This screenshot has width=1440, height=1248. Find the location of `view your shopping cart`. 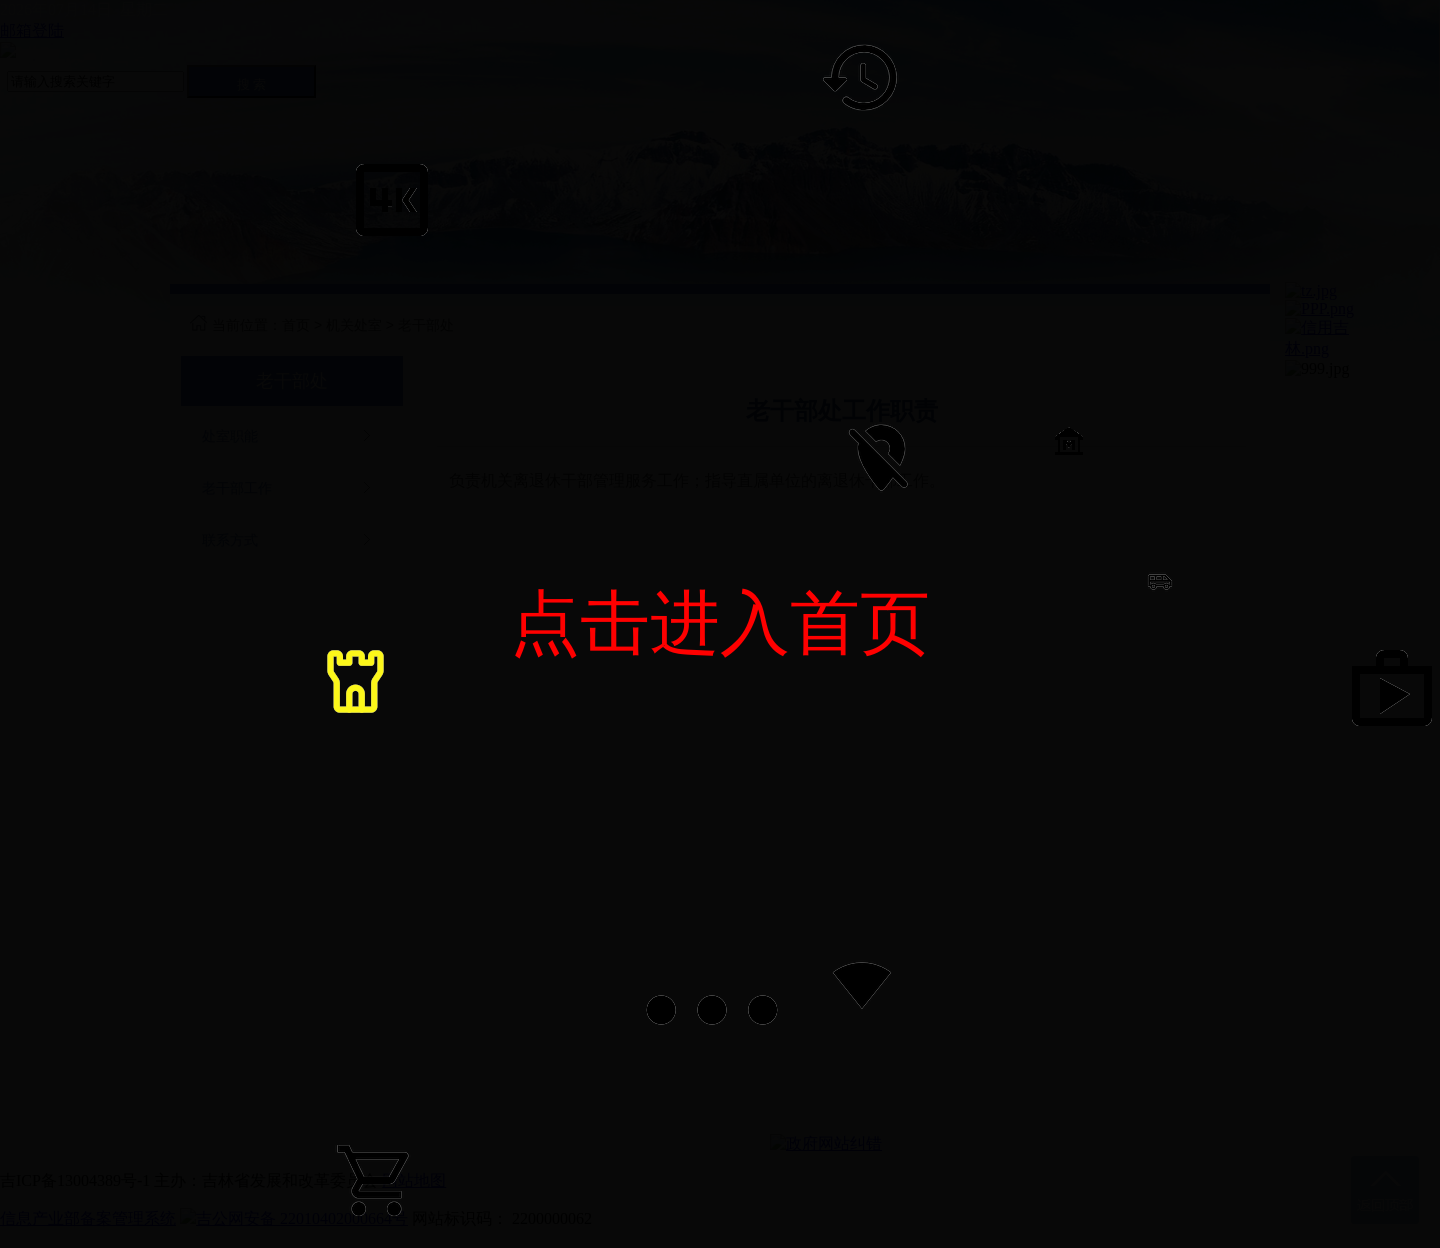

view your shopping cart is located at coordinates (376, 1180).